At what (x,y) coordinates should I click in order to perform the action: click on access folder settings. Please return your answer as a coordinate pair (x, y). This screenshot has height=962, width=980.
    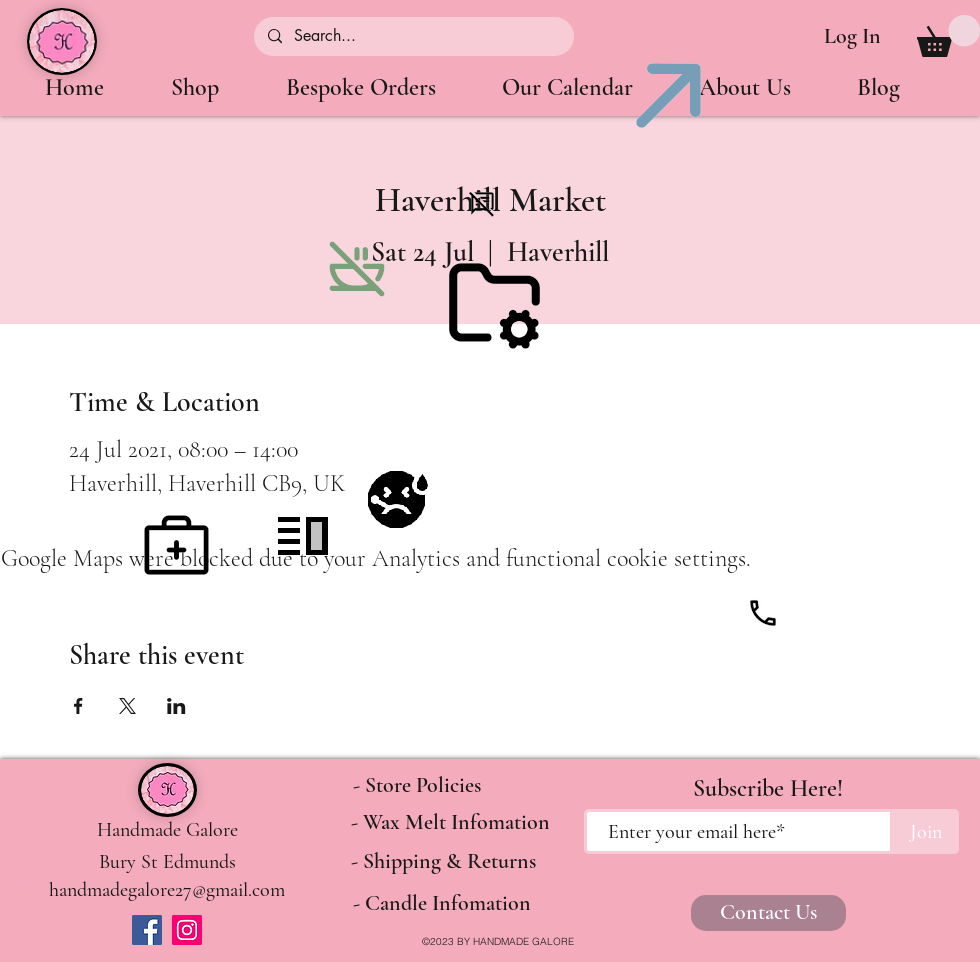
    Looking at the image, I should click on (494, 304).